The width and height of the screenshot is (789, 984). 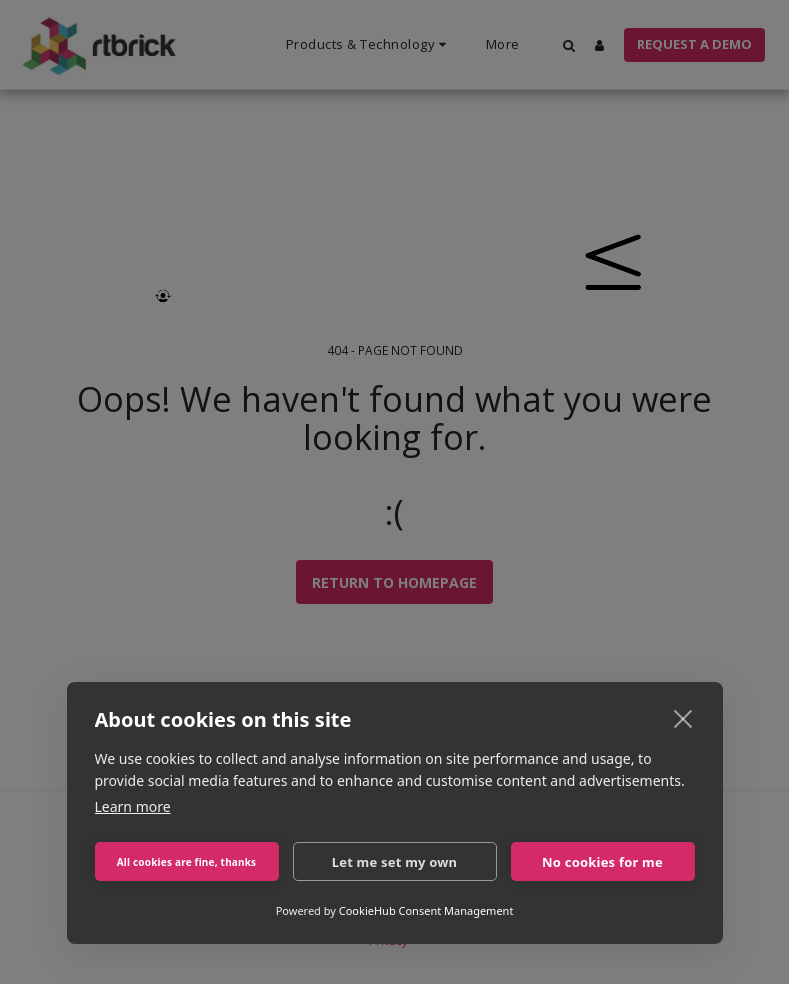 What do you see at coordinates (614, 263) in the screenshot?
I see `less than or equal to mathematical operator` at bounding box center [614, 263].